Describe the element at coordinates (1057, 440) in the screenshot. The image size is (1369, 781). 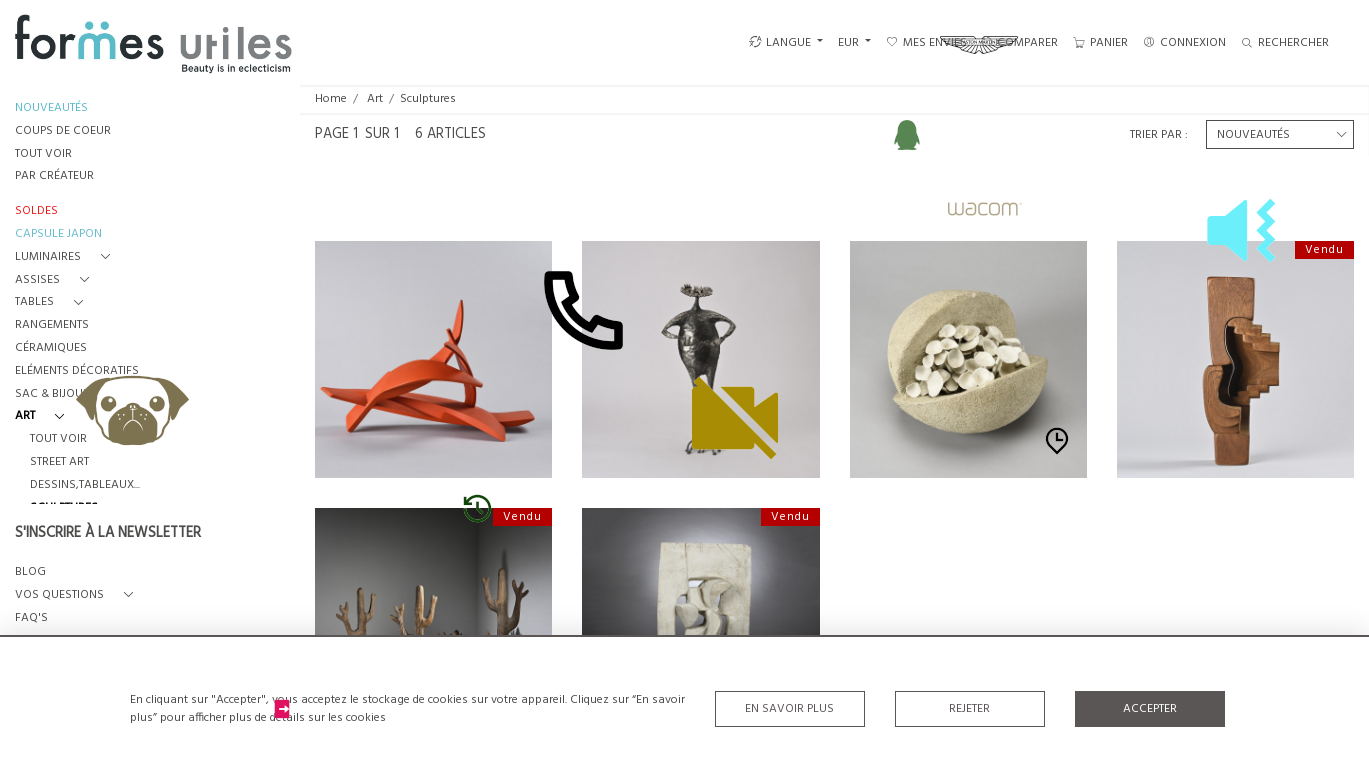
I see `view location history` at that location.